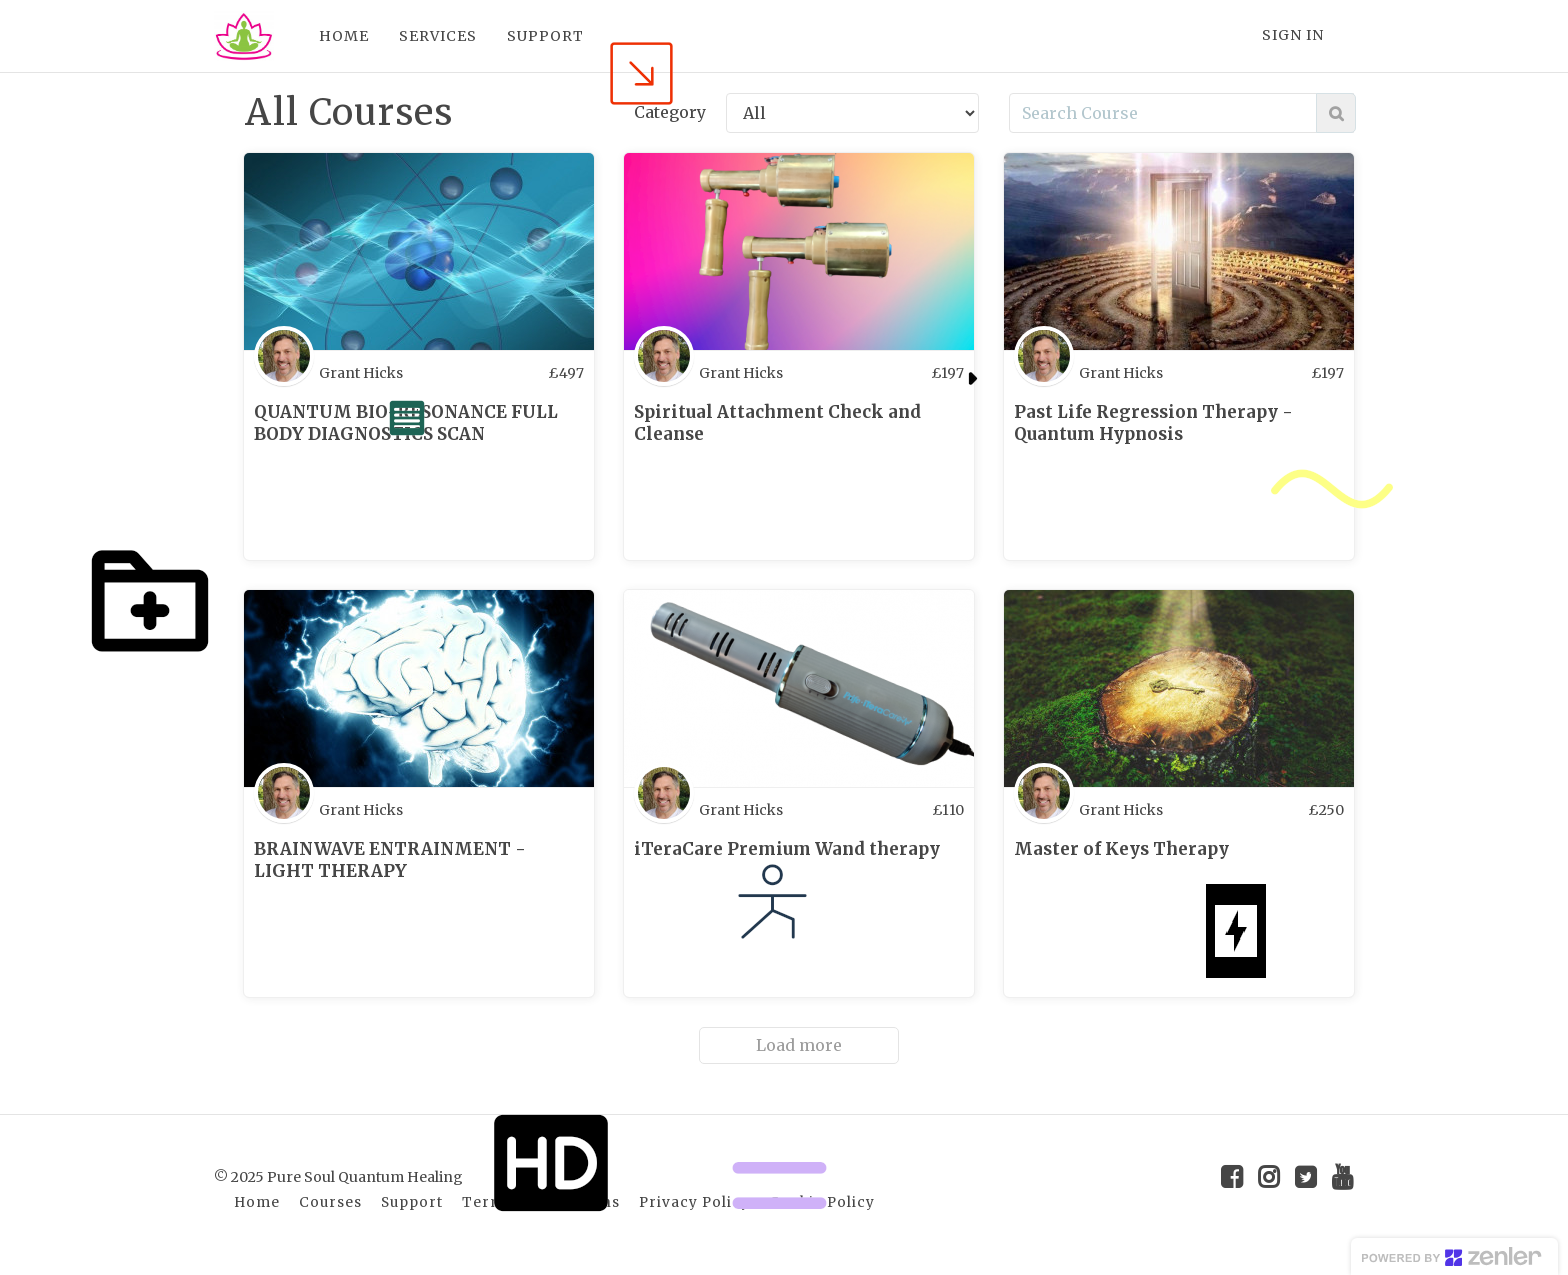 This screenshot has height=1275, width=1568. I want to click on indicates an approximate or estimated value, so click(1332, 489).